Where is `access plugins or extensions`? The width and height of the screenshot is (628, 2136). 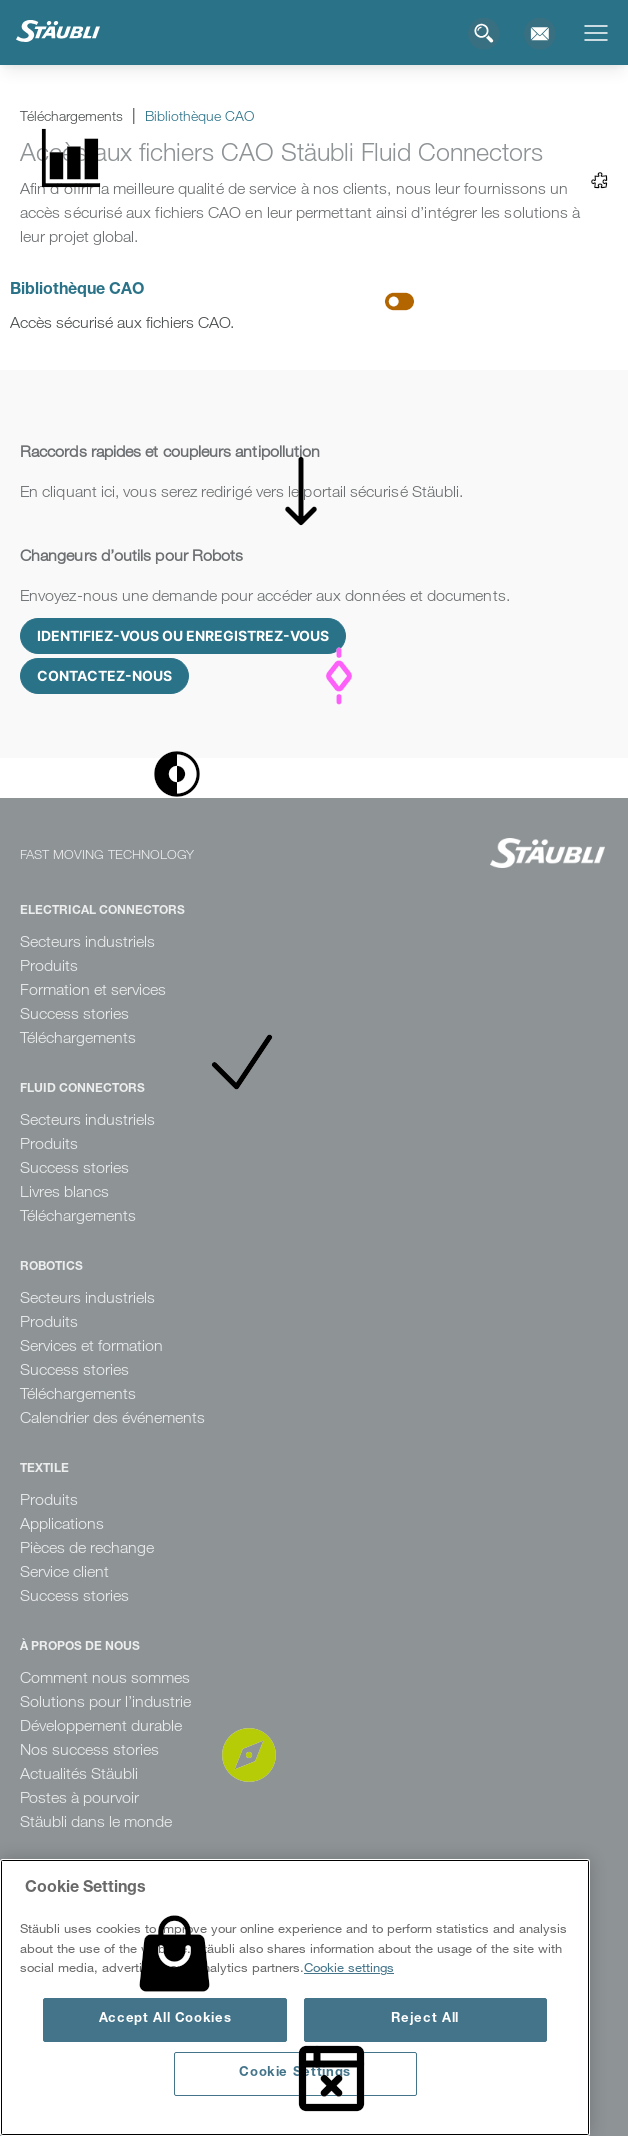 access plugins or extensions is located at coordinates (599, 180).